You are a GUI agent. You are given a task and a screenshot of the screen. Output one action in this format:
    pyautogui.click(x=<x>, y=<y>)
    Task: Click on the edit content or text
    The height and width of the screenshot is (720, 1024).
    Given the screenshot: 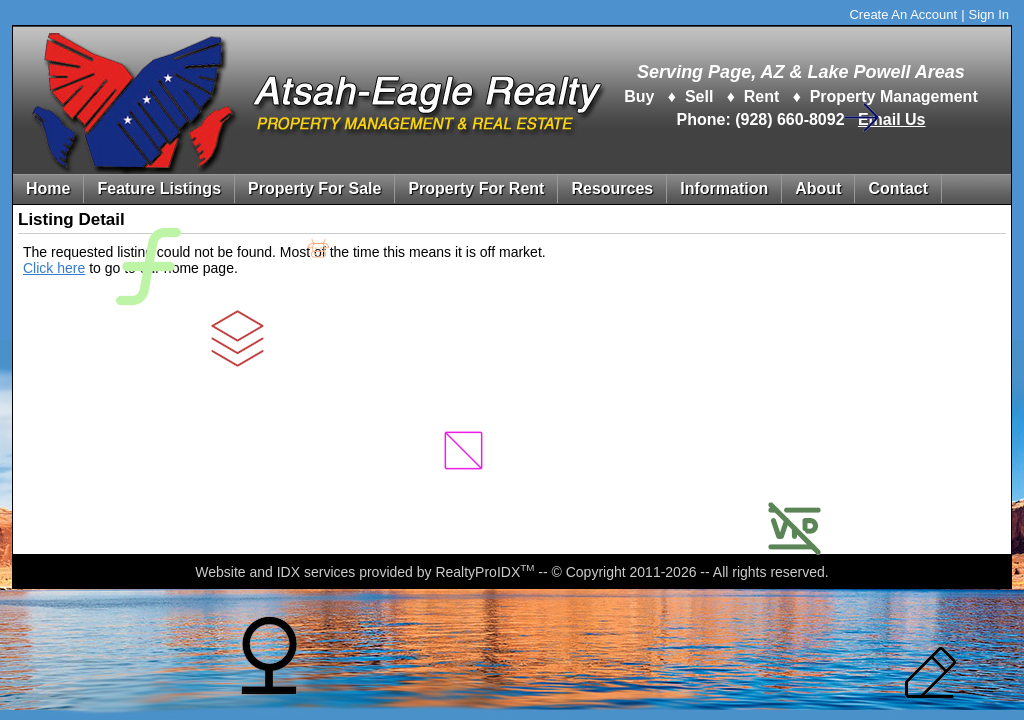 What is the action you would take?
    pyautogui.click(x=929, y=673)
    